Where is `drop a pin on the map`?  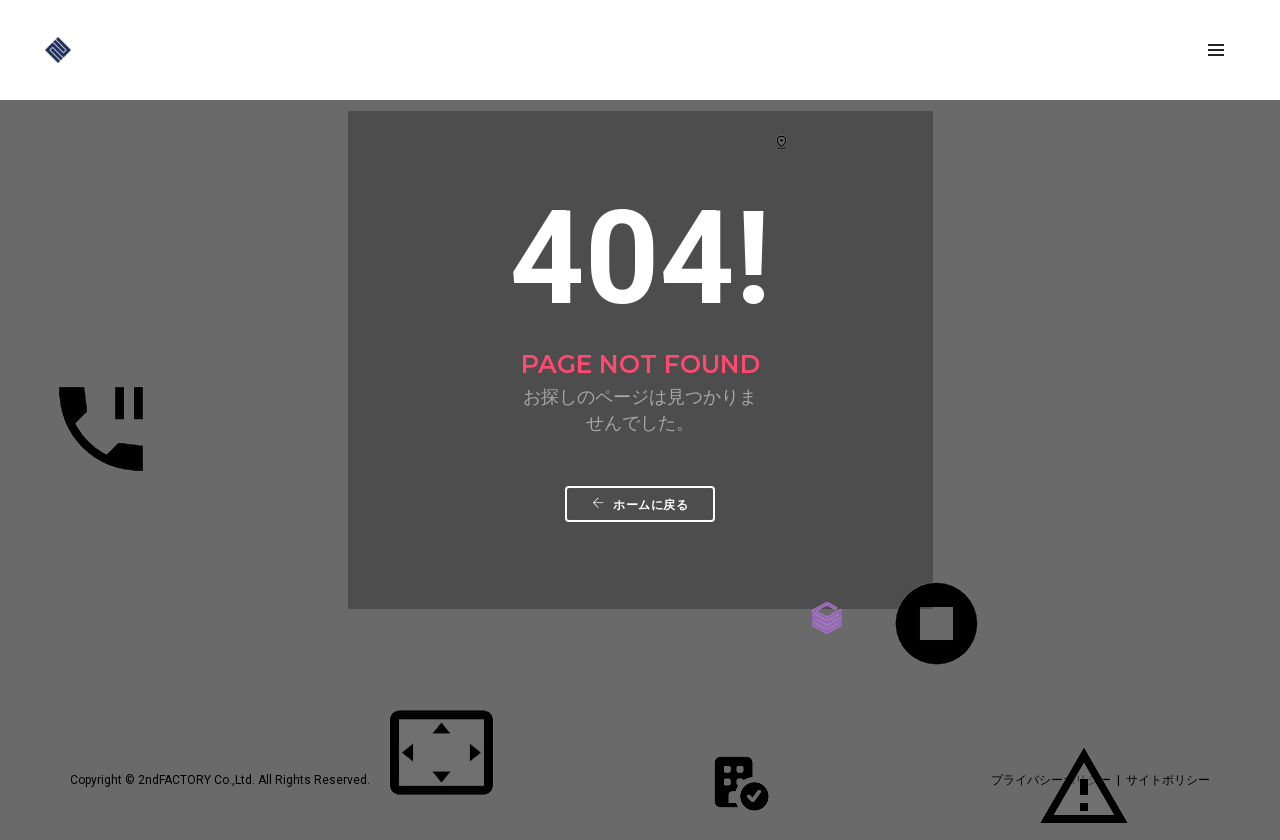
drop a pin on the map is located at coordinates (781, 142).